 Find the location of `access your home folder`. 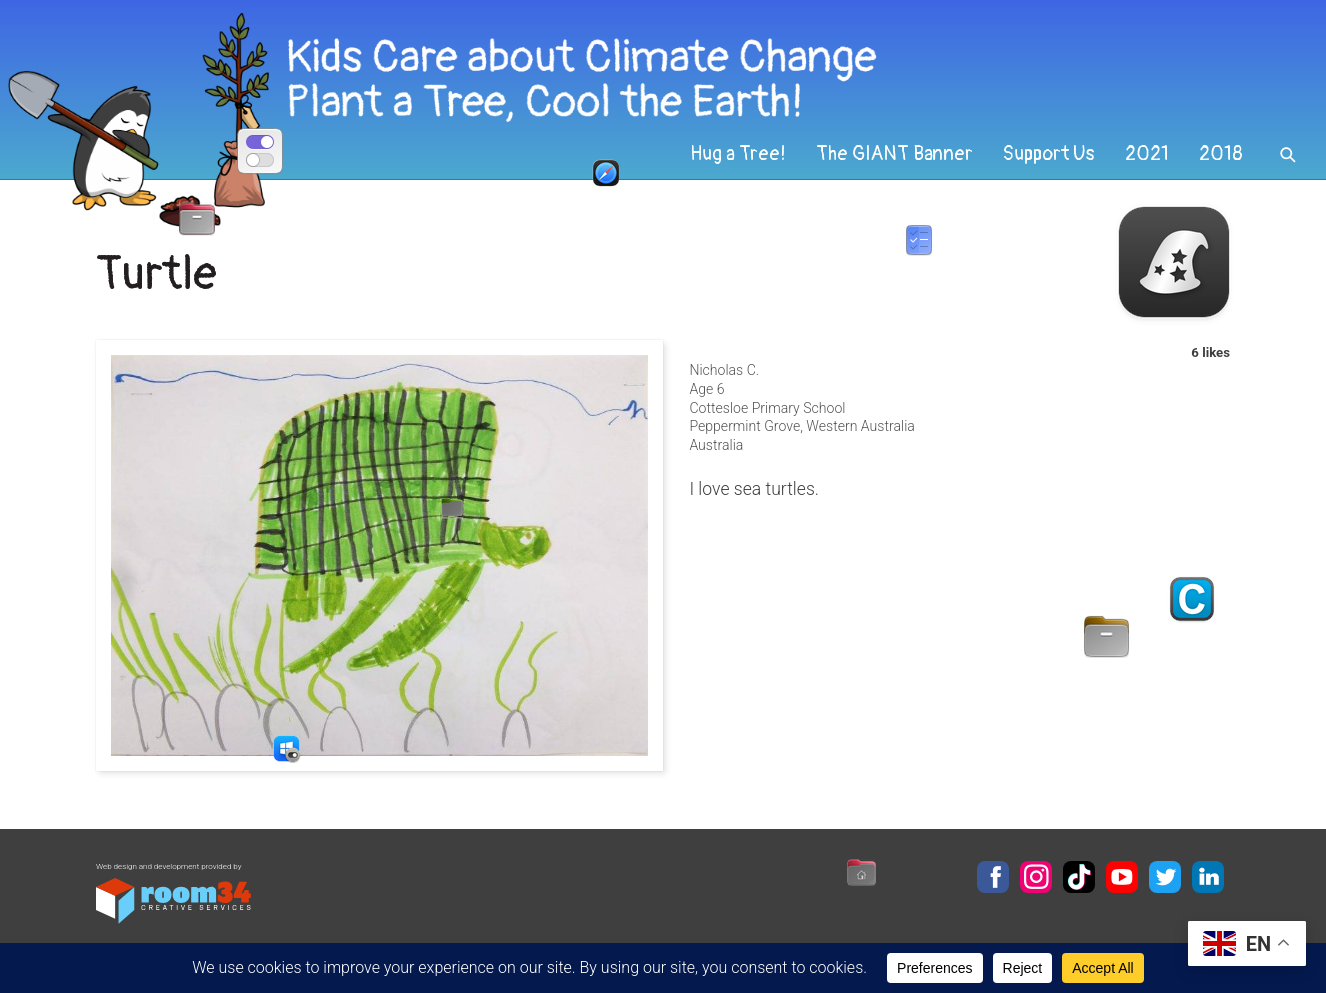

access your home folder is located at coordinates (861, 872).